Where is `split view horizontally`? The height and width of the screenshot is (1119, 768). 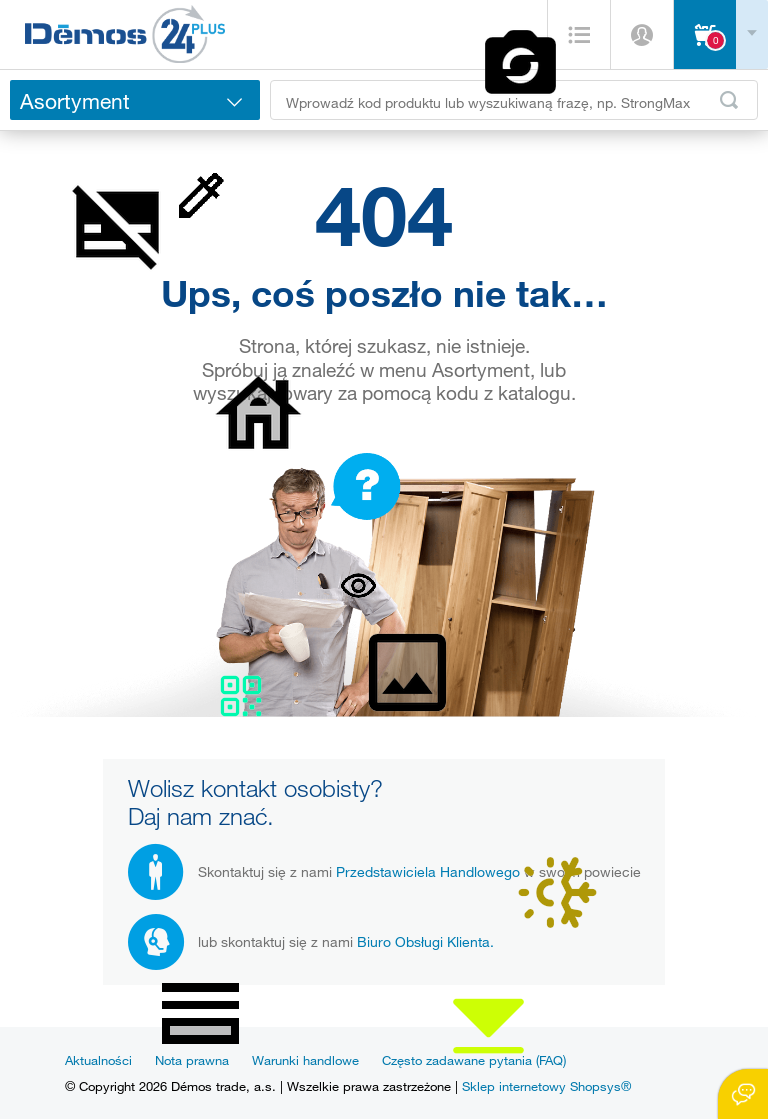 split view horizontally is located at coordinates (200, 1013).